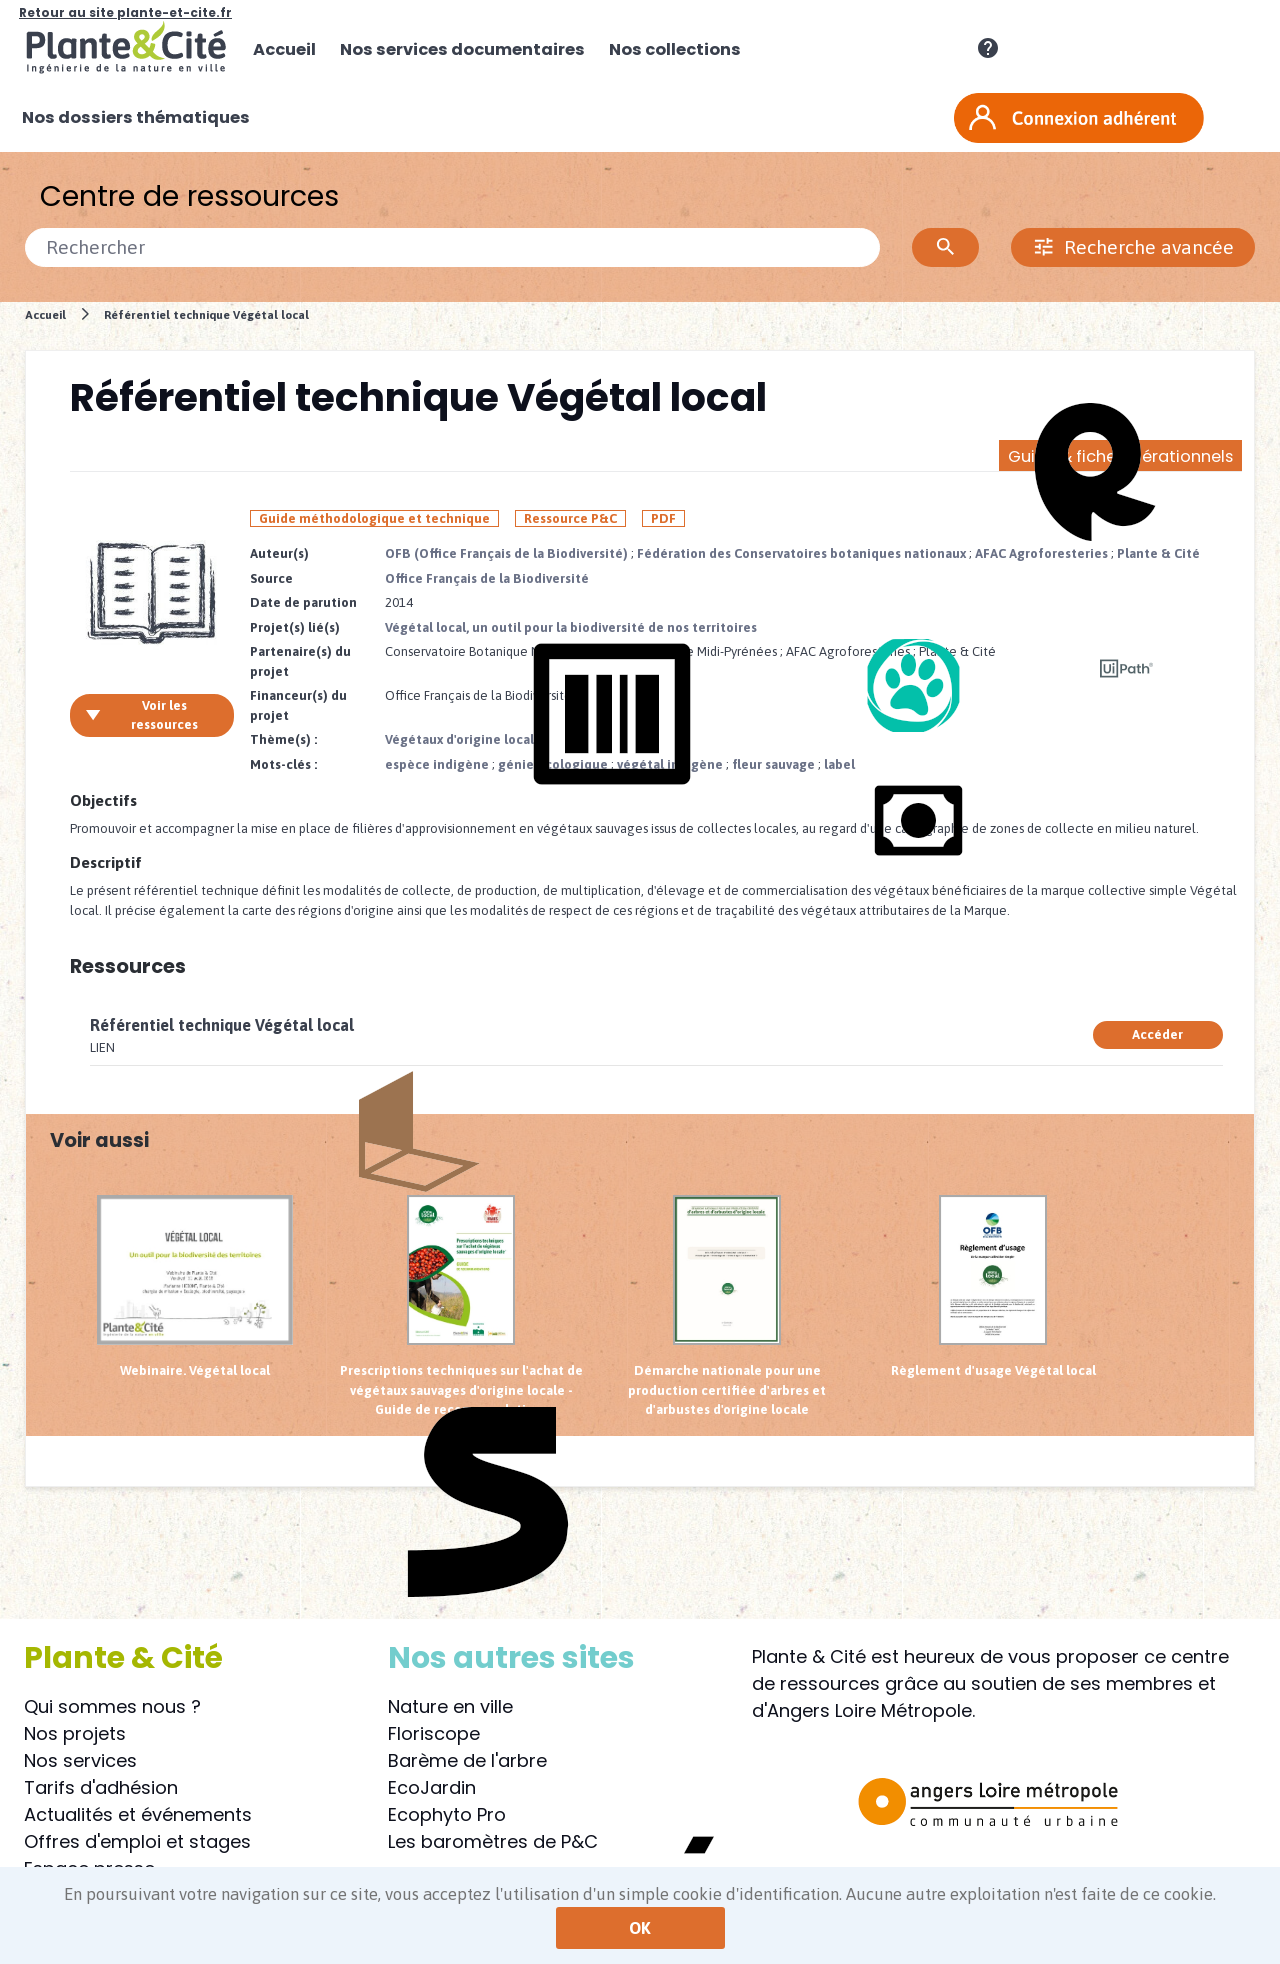  Describe the element at coordinates (488, 1502) in the screenshot. I see `visit softpedia website` at that location.